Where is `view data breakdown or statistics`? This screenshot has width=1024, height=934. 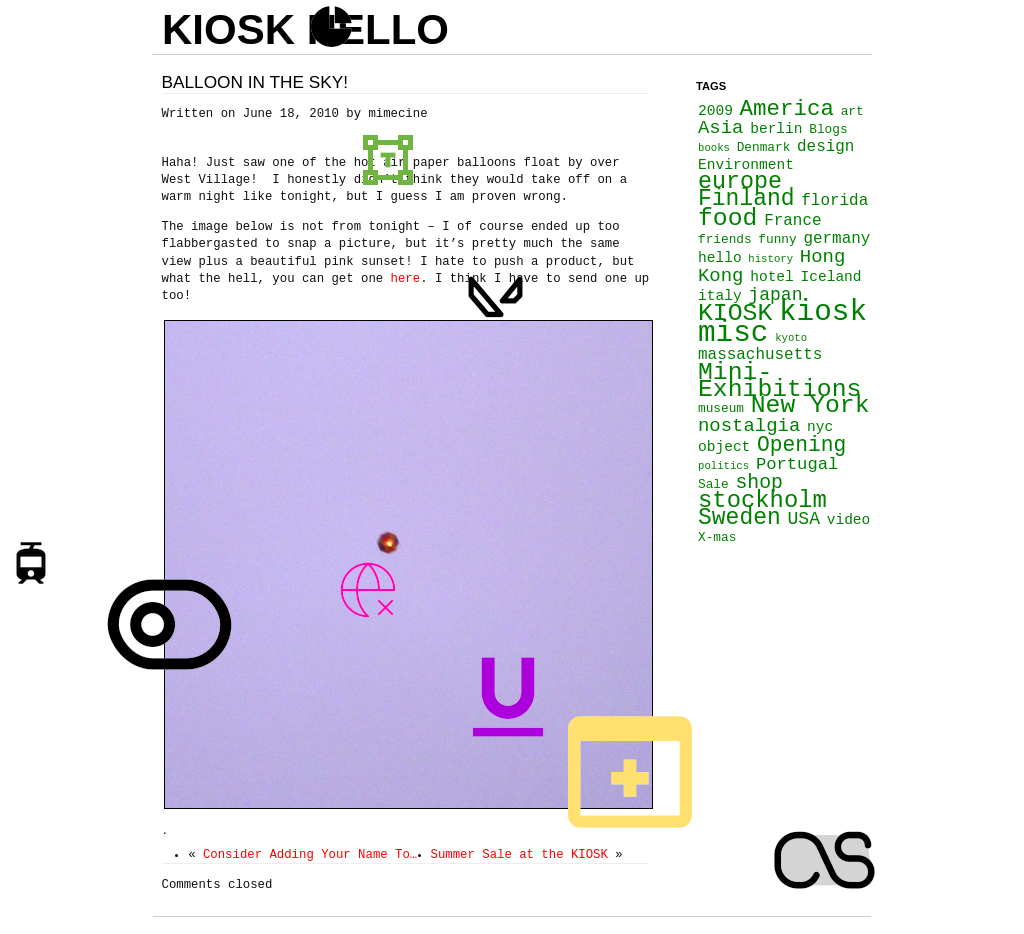 view data breakdown or statistics is located at coordinates (331, 26).